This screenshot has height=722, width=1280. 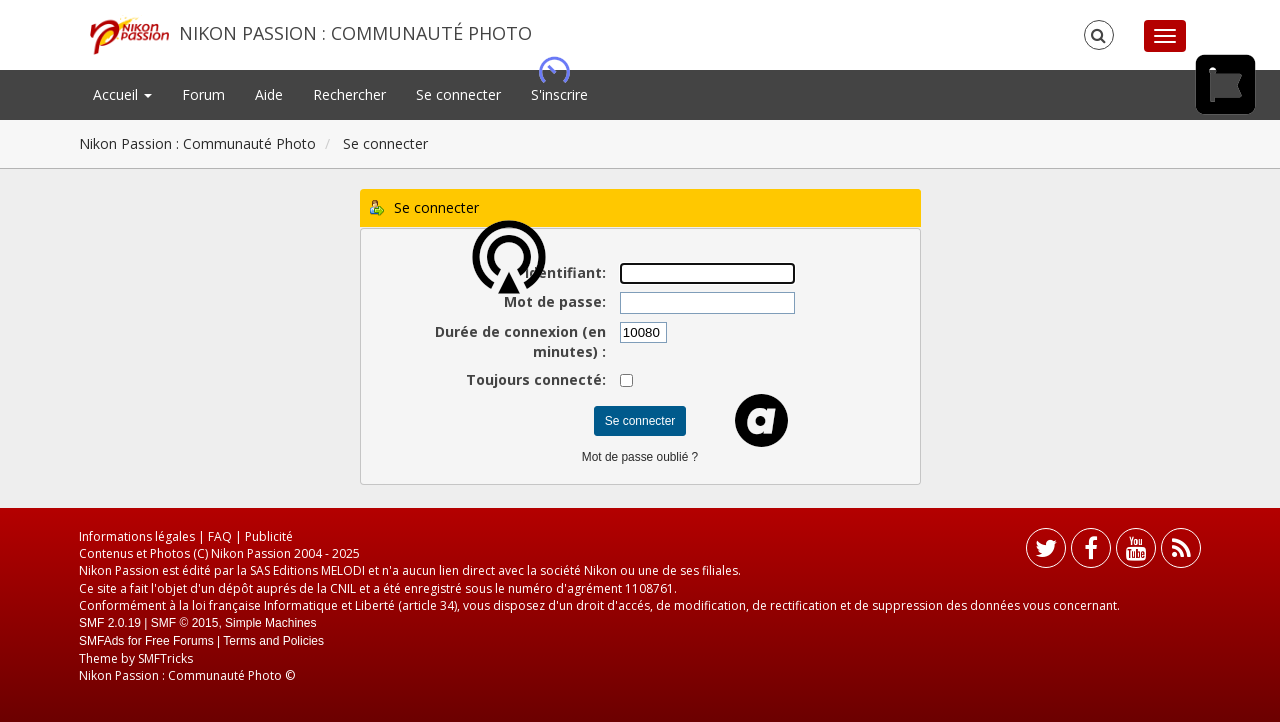 I want to click on reduce playback speed, so click(x=554, y=70).